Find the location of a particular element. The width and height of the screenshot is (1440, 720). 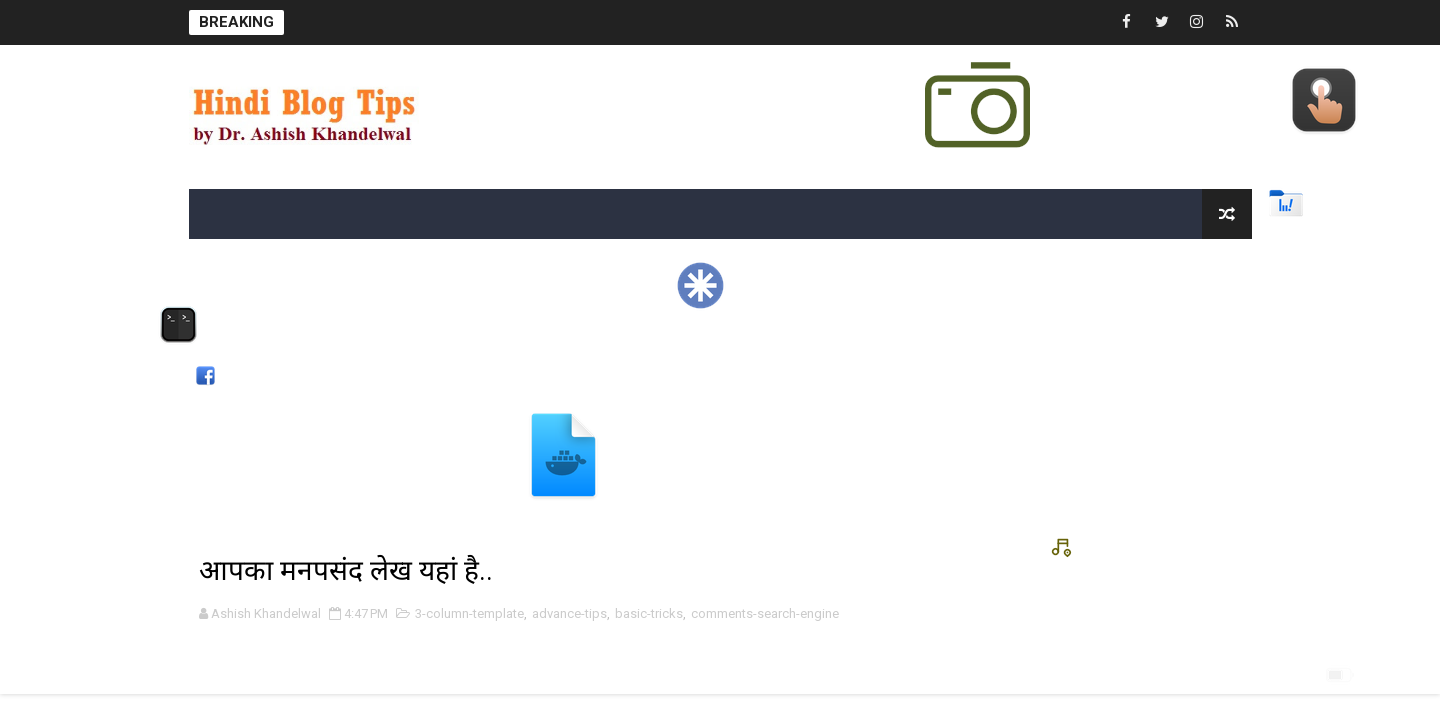

view music tagged with a location is located at coordinates (1061, 547).